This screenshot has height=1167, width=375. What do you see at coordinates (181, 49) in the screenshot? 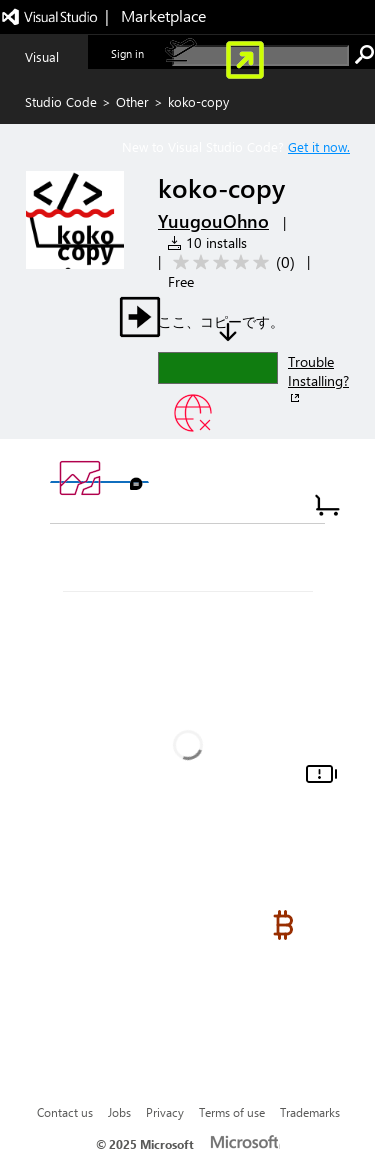
I see `flight departure status indicator` at bounding box center [181, 49].